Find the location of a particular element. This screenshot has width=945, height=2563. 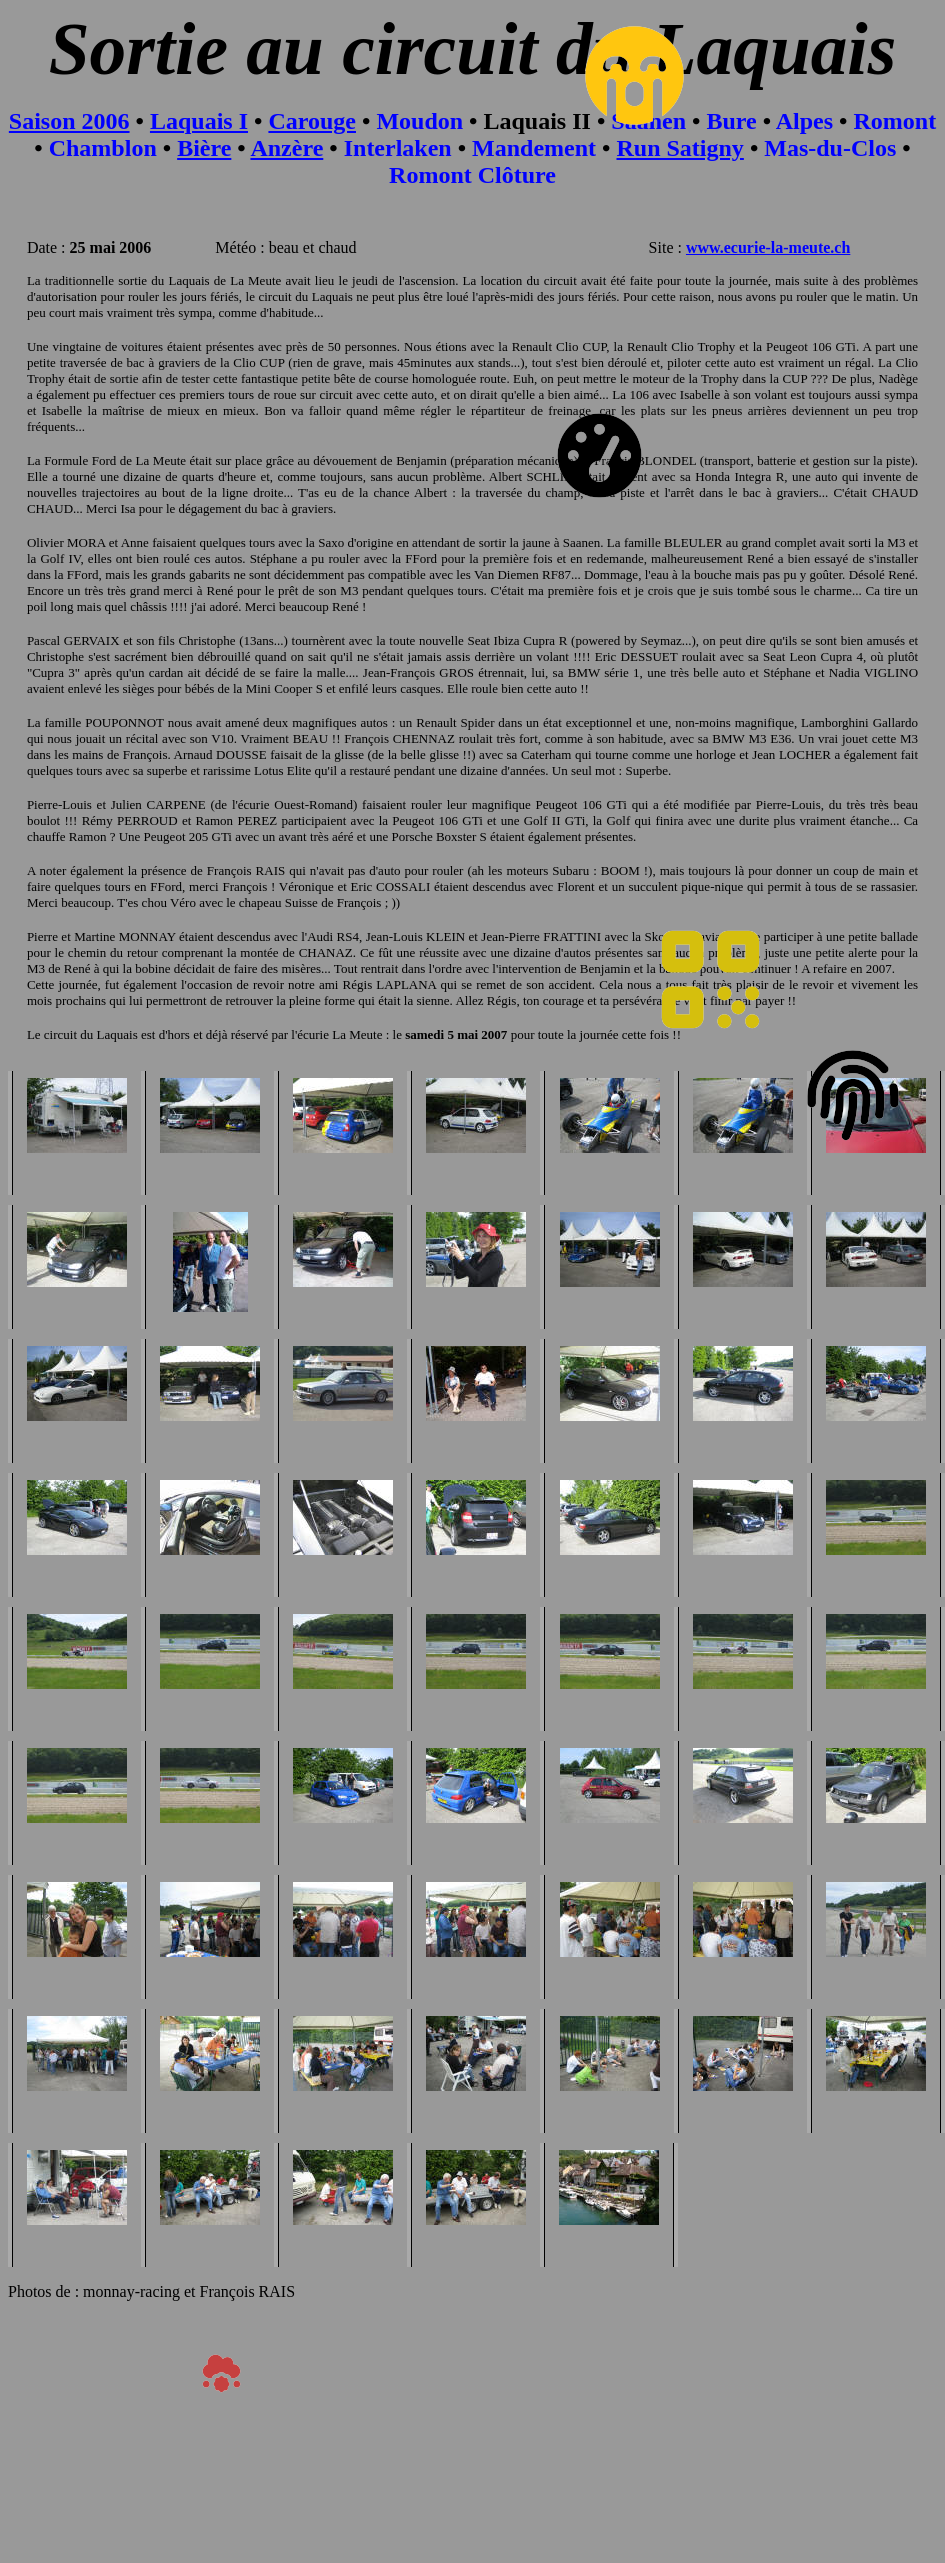

scan or generate a QR code is located at coordinates (710, 979).